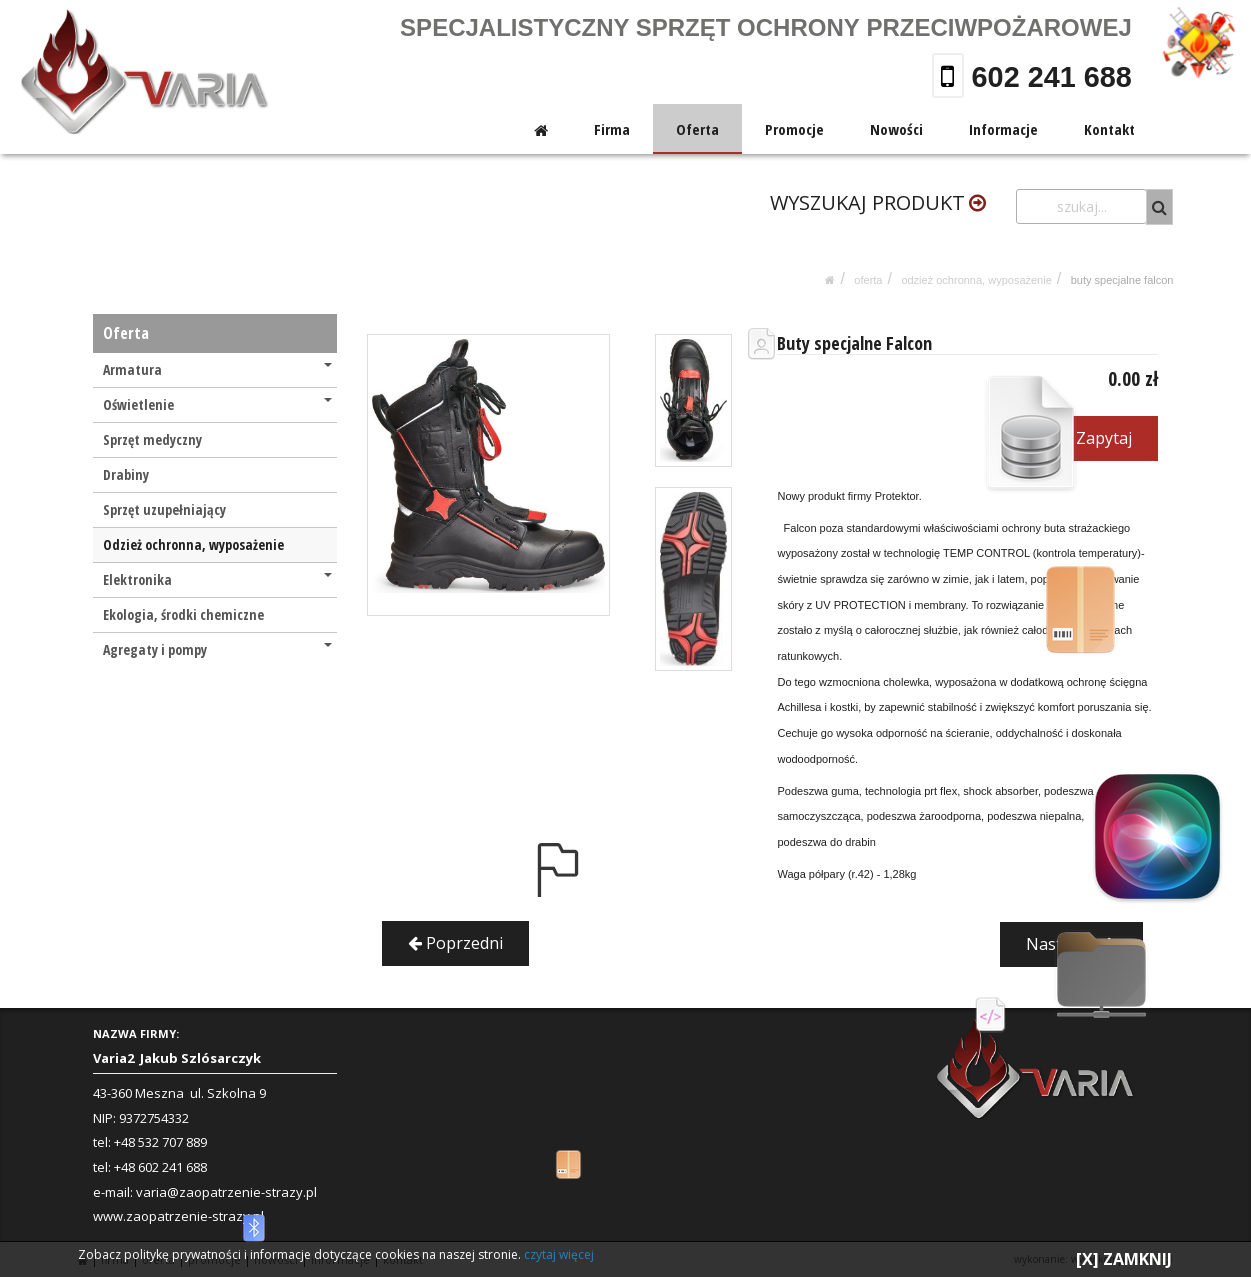  I want to click on a compressed archive or package file, so click(568, 1164).